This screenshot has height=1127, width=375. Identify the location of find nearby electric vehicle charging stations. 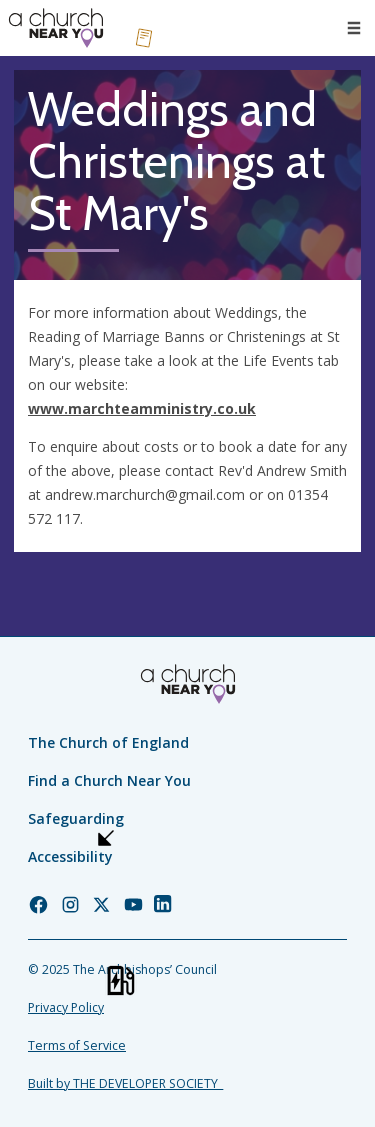
(120, 980).